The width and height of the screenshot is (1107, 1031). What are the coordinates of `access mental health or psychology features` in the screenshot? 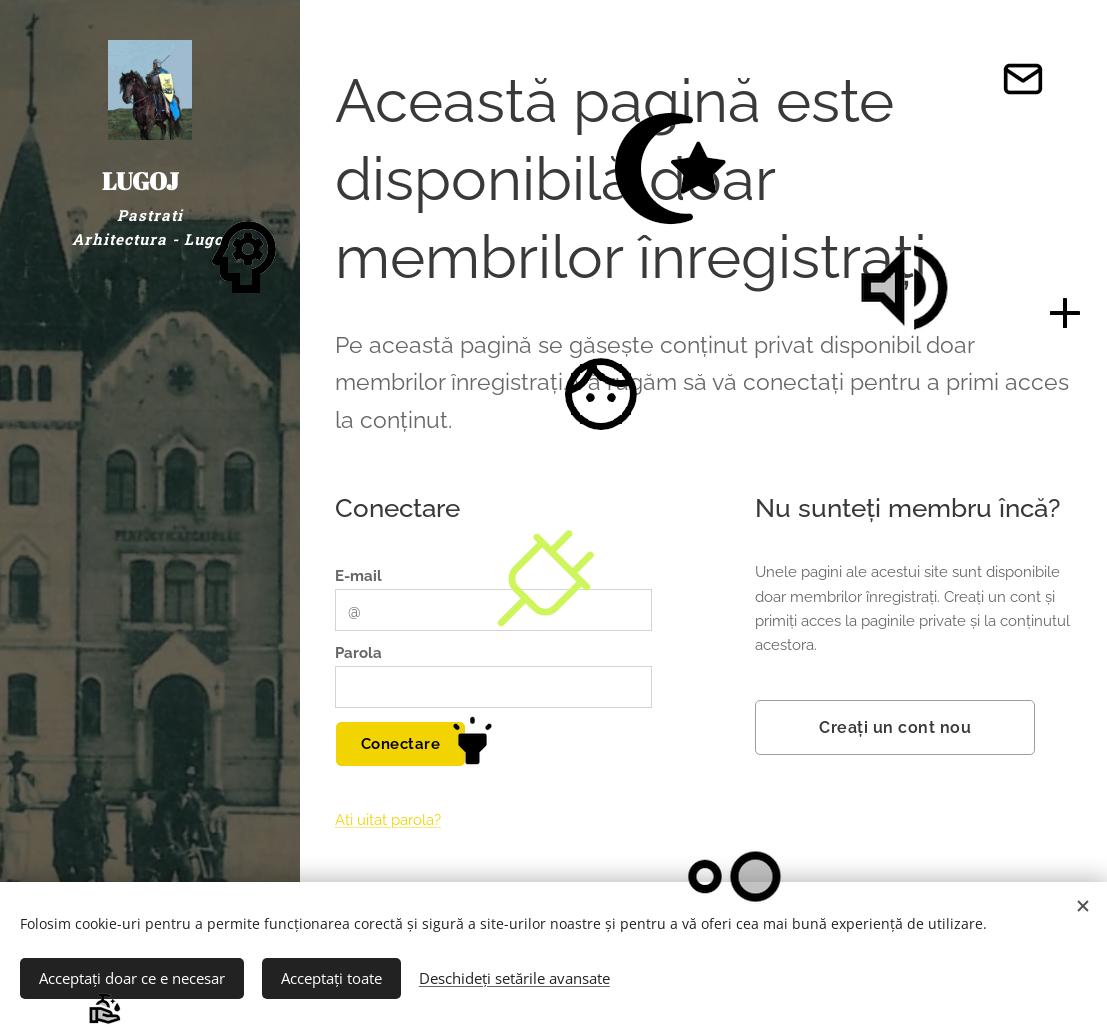 It's located at (244, 257).